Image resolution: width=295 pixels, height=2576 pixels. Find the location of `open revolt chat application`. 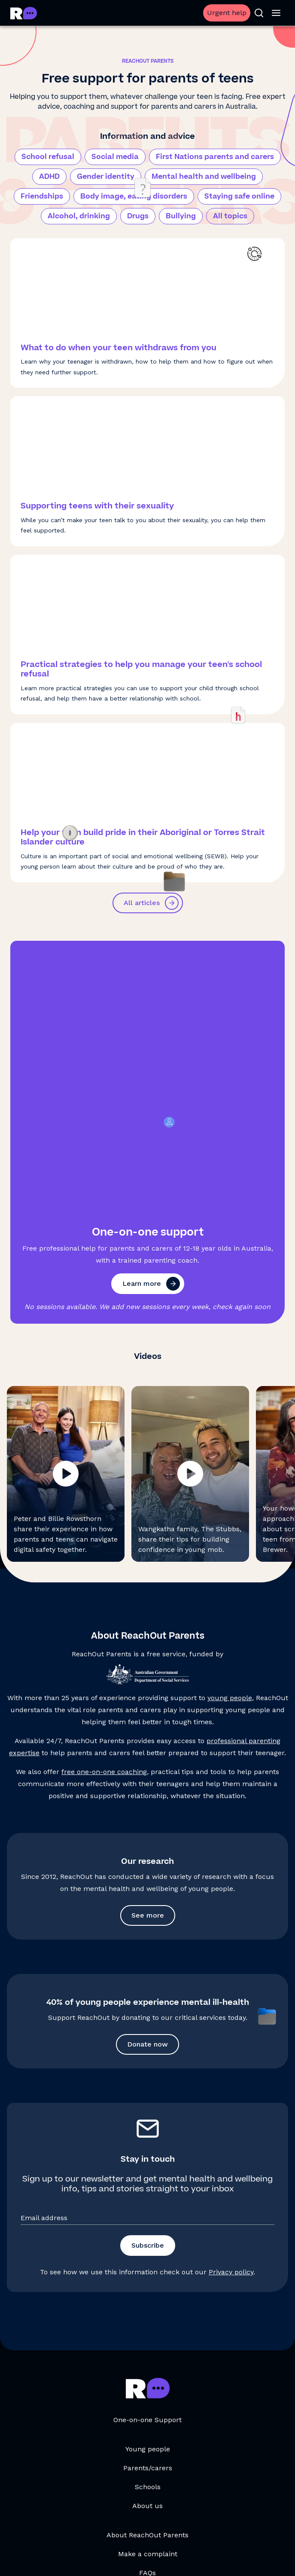

open revolt chat application is located at coordinates (254, 254).